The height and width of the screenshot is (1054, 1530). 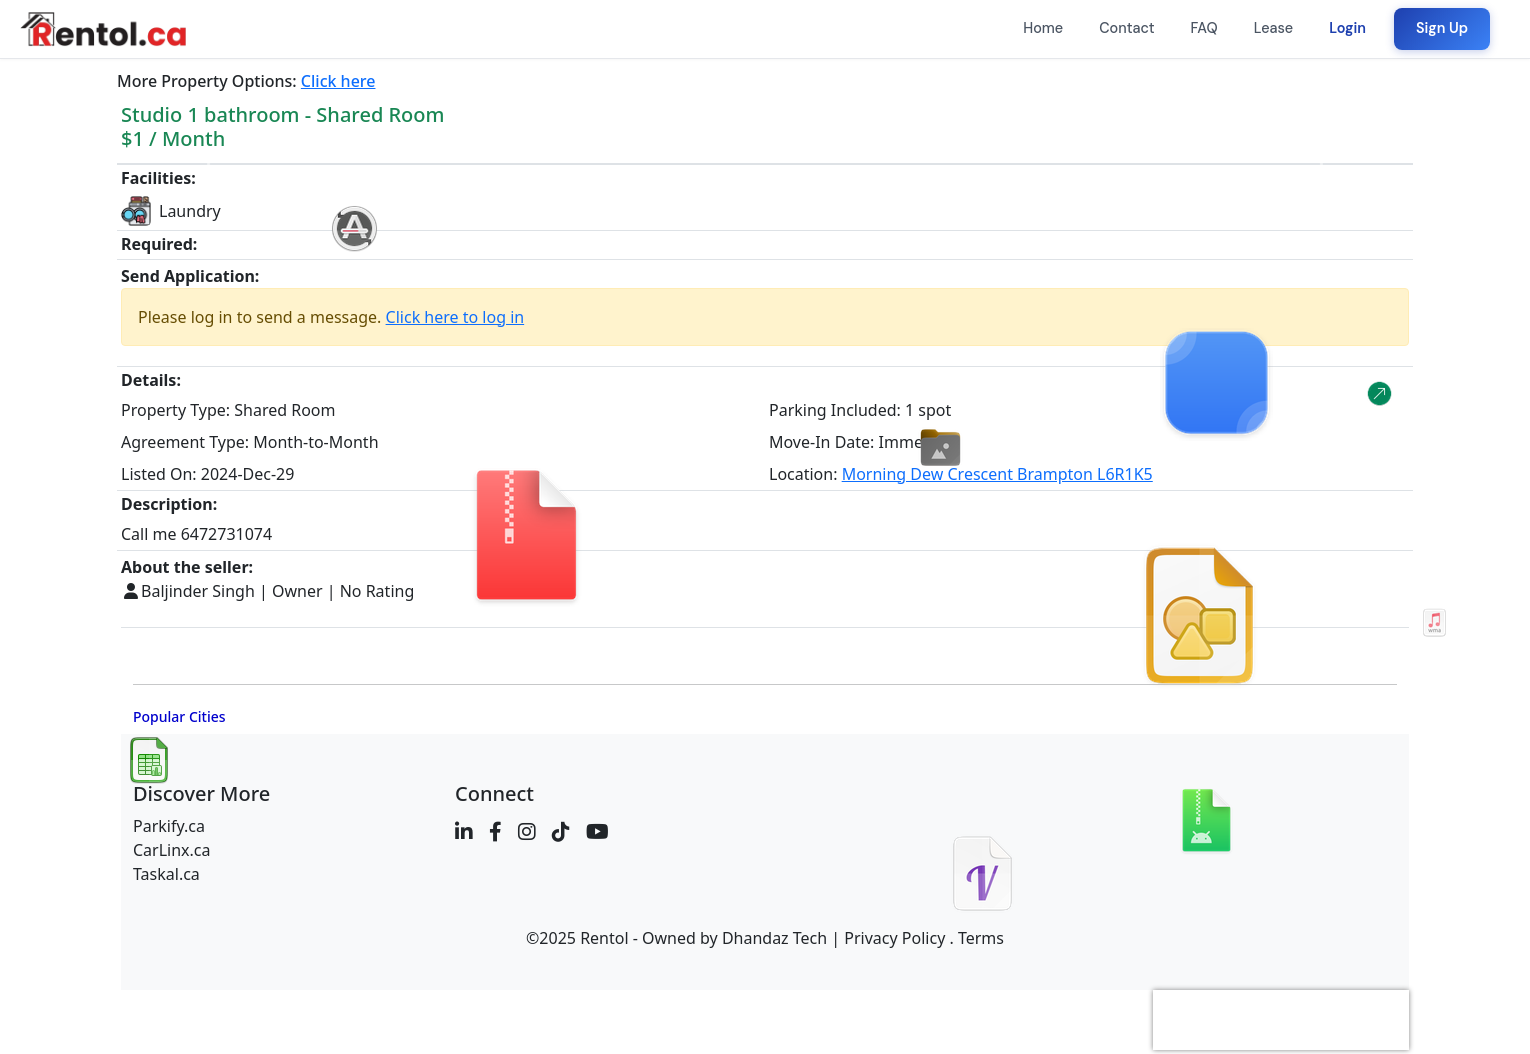 I want to click on an lzop compressed archive file, so click(x=526, y=537).